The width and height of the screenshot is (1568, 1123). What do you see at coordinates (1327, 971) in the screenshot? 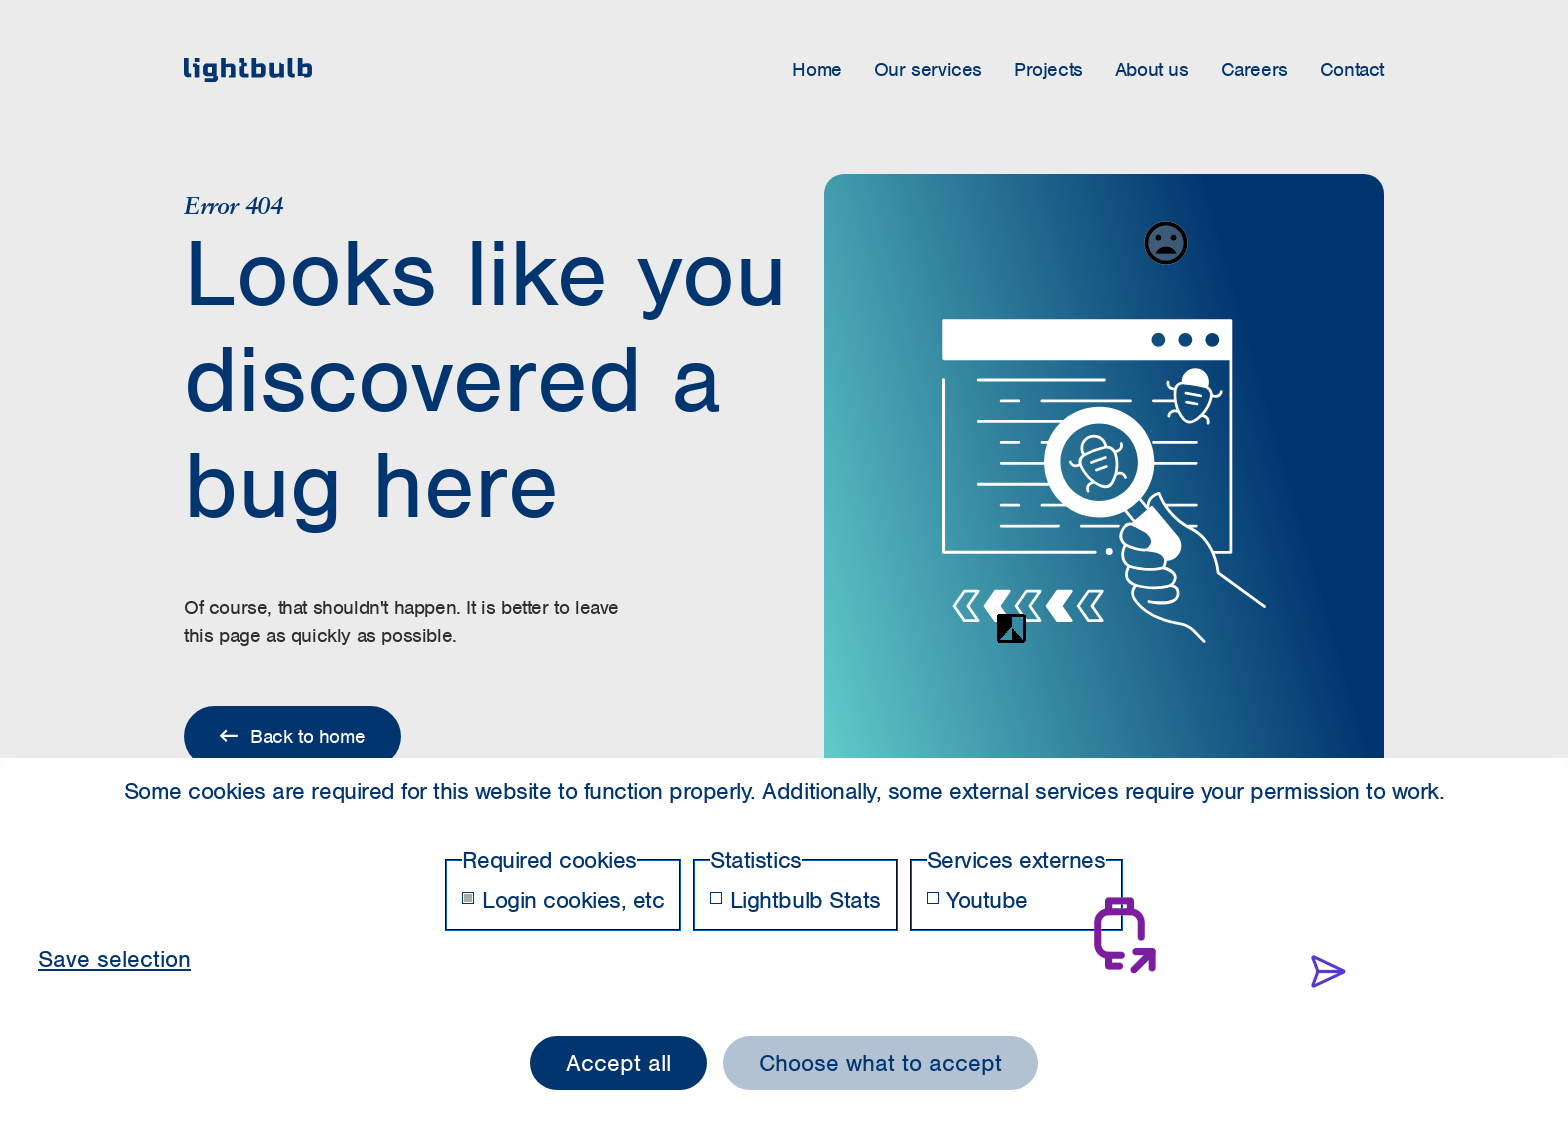
I see `send a message` at bounding box center [1327, 971].